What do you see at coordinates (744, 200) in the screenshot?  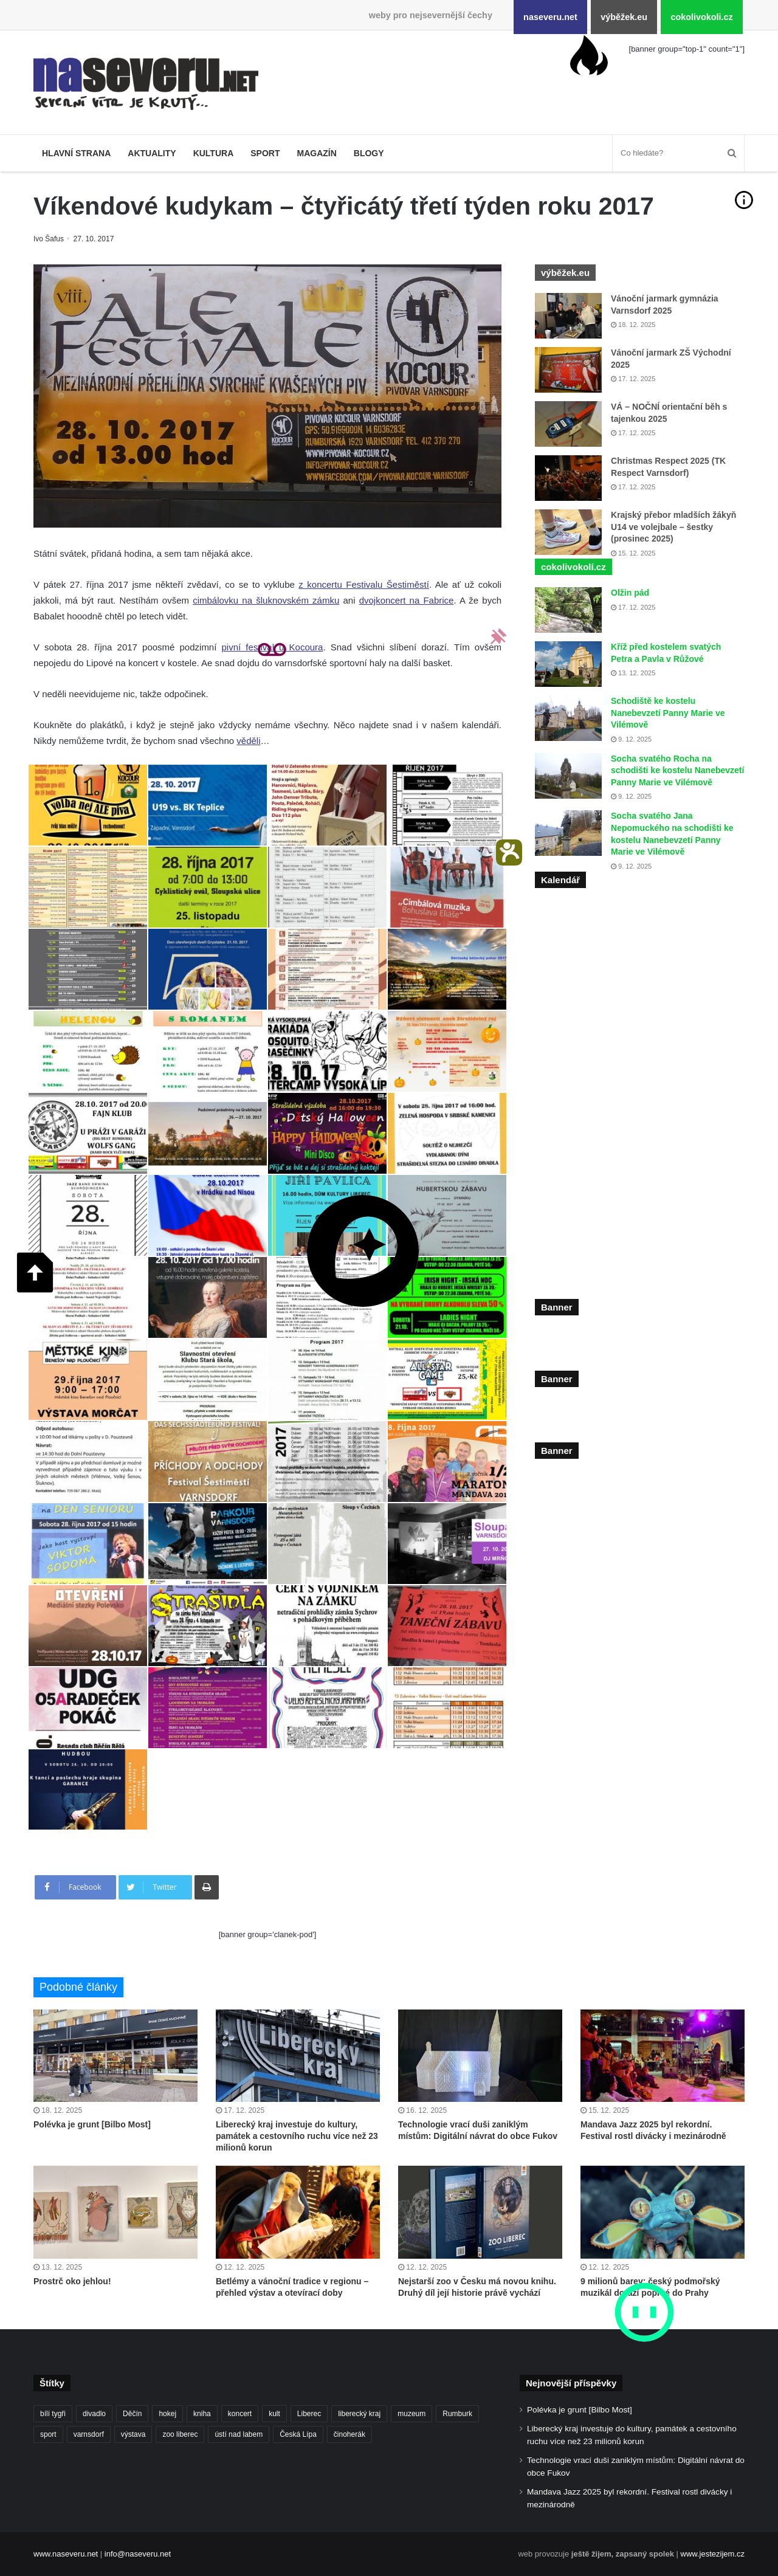 I see `view more information or details` at bounding box center [744, 200].